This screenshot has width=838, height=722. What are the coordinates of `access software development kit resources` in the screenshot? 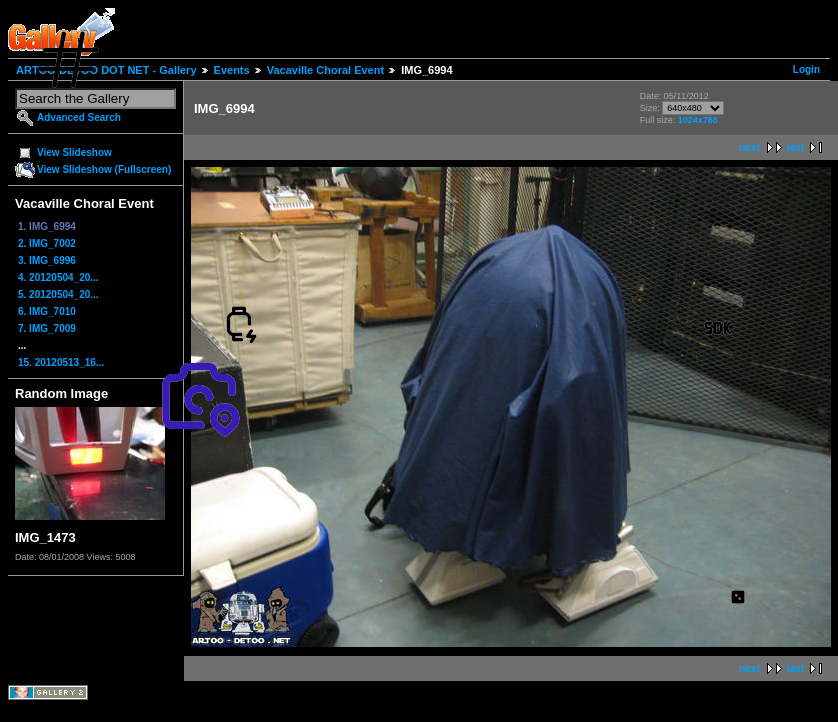 It's located at (718, 328).